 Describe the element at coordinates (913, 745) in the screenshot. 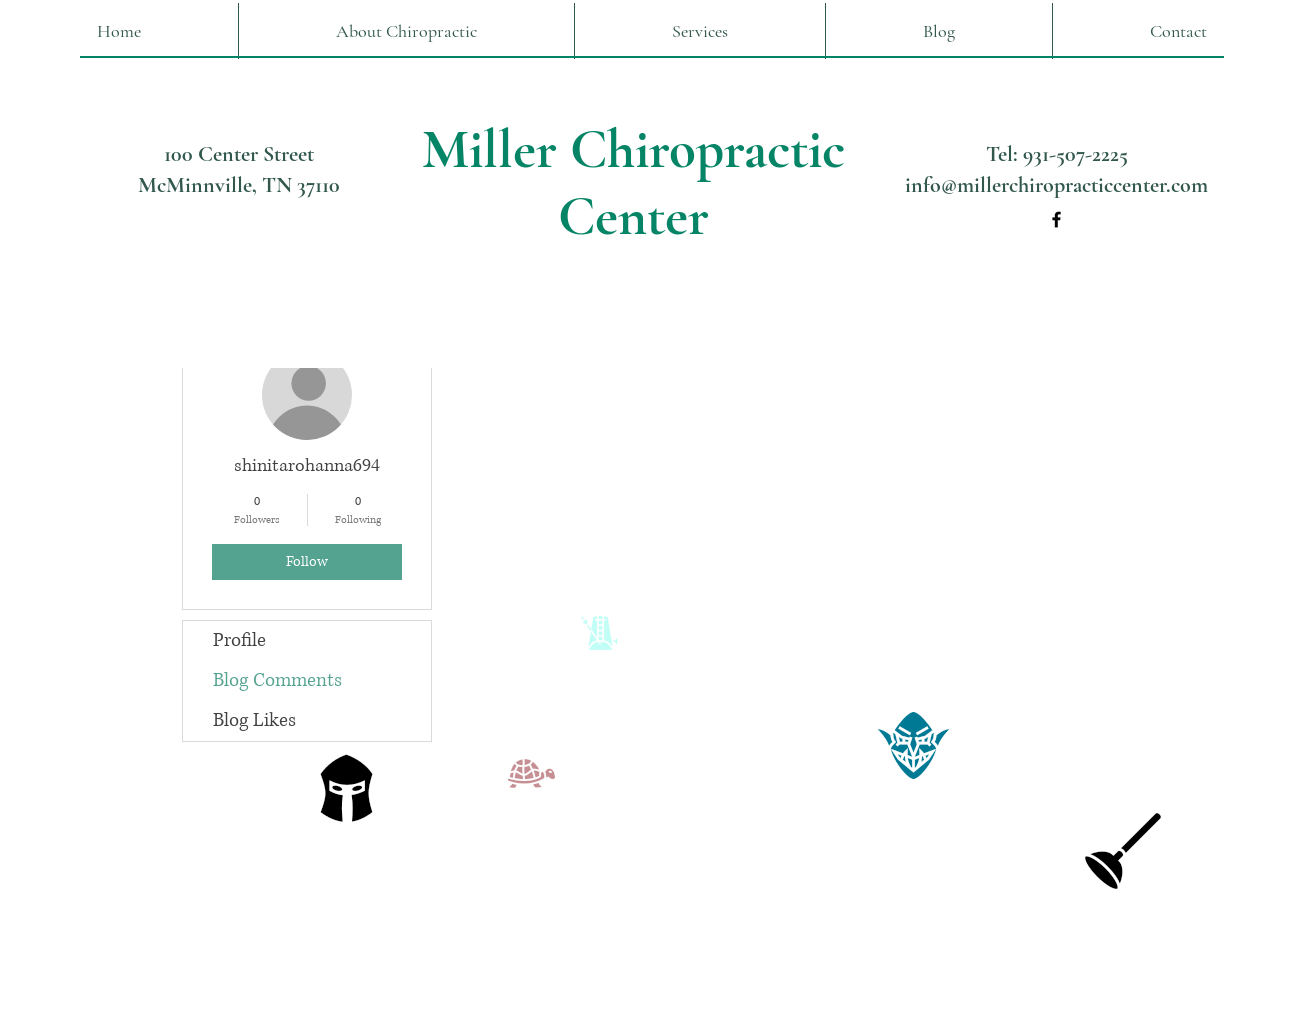

I see `select goblin character or enemy type` at that location.